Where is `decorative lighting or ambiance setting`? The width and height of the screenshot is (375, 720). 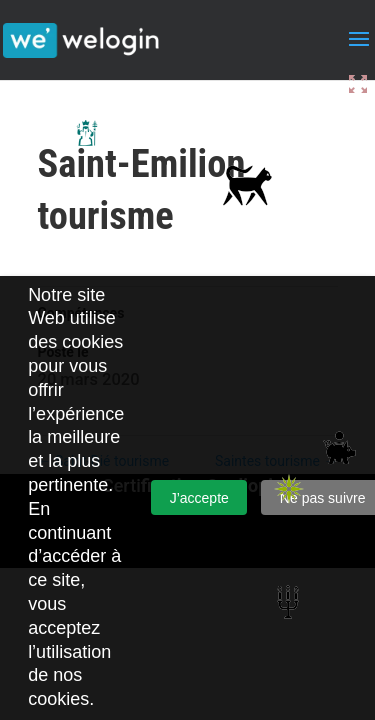 decorative lighting or ambiance setting is located at coordinates (288, 602).